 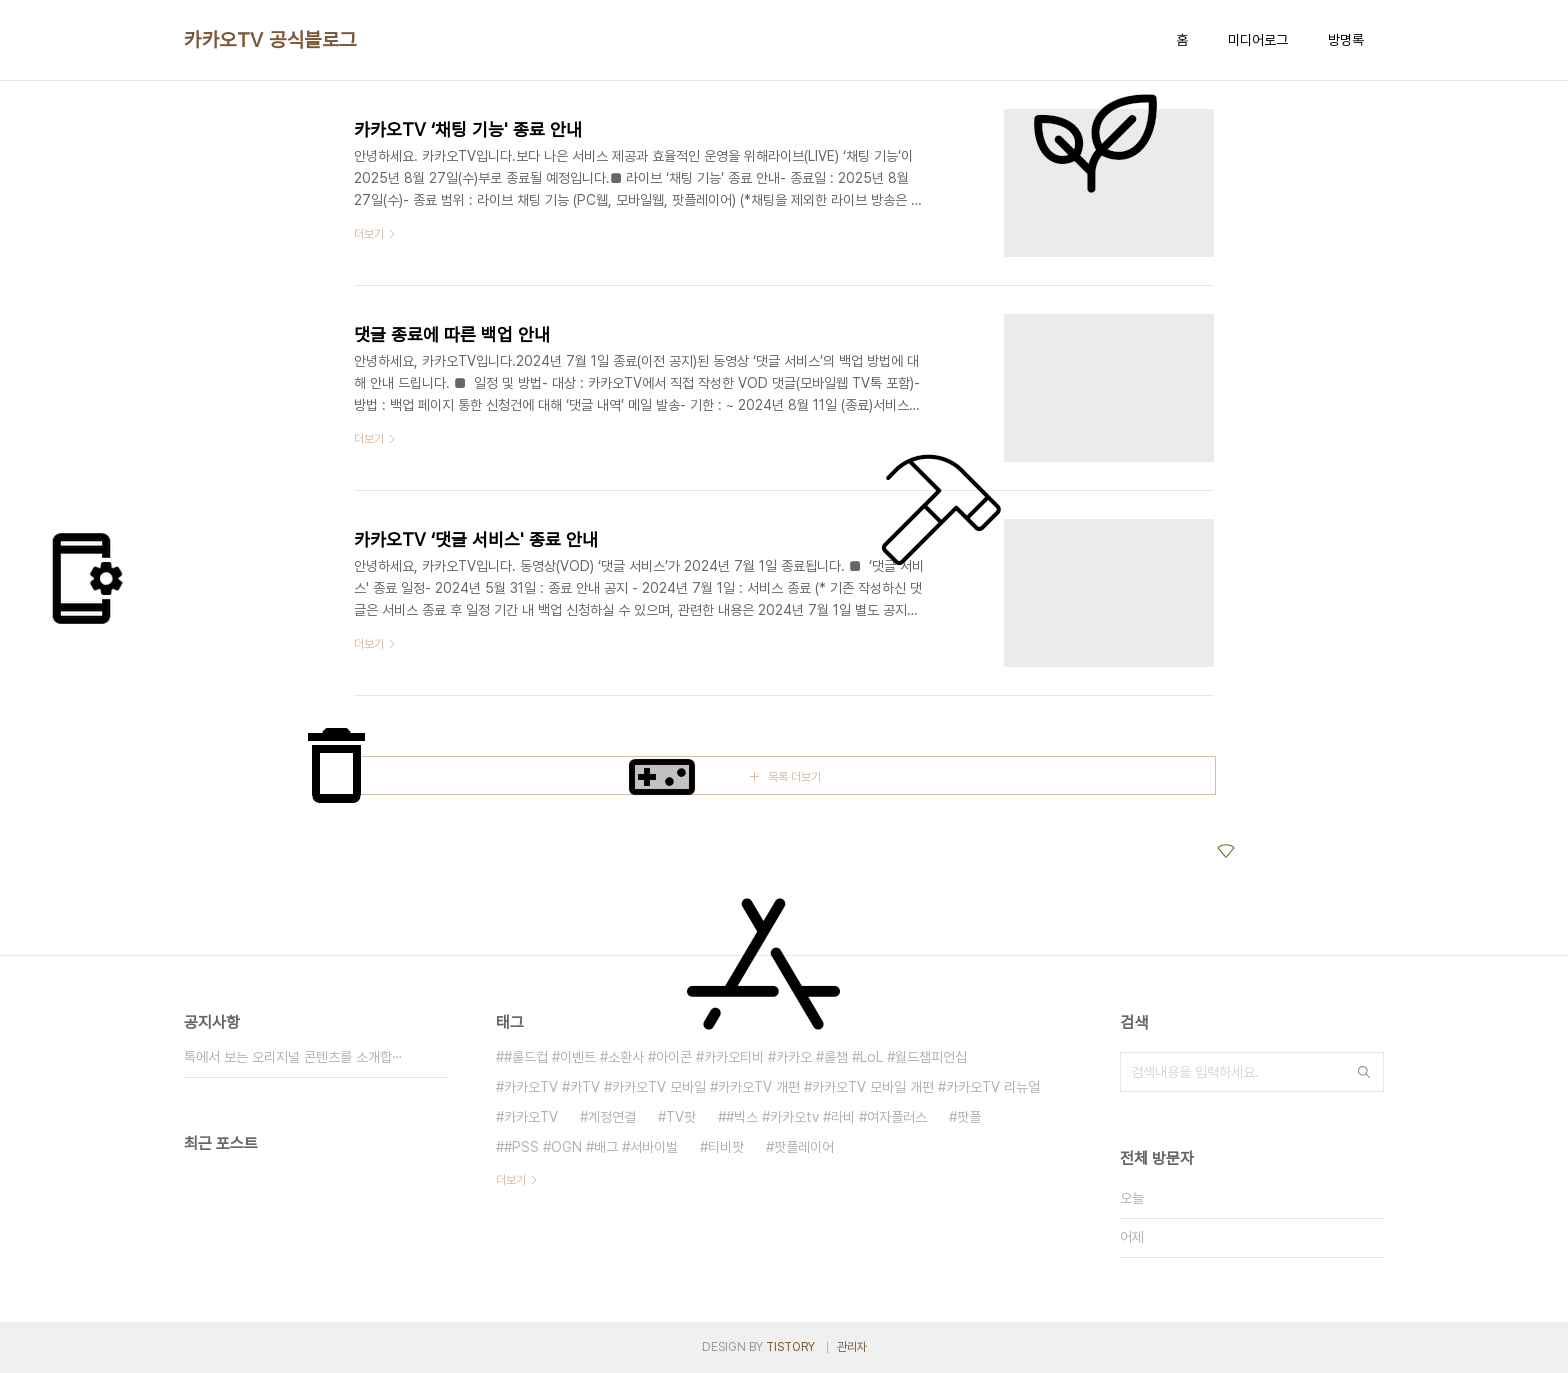 What do you see at coordinates (336, 765) in the screenshot?
I see `delete selected item` at bounding box center [336, 765].